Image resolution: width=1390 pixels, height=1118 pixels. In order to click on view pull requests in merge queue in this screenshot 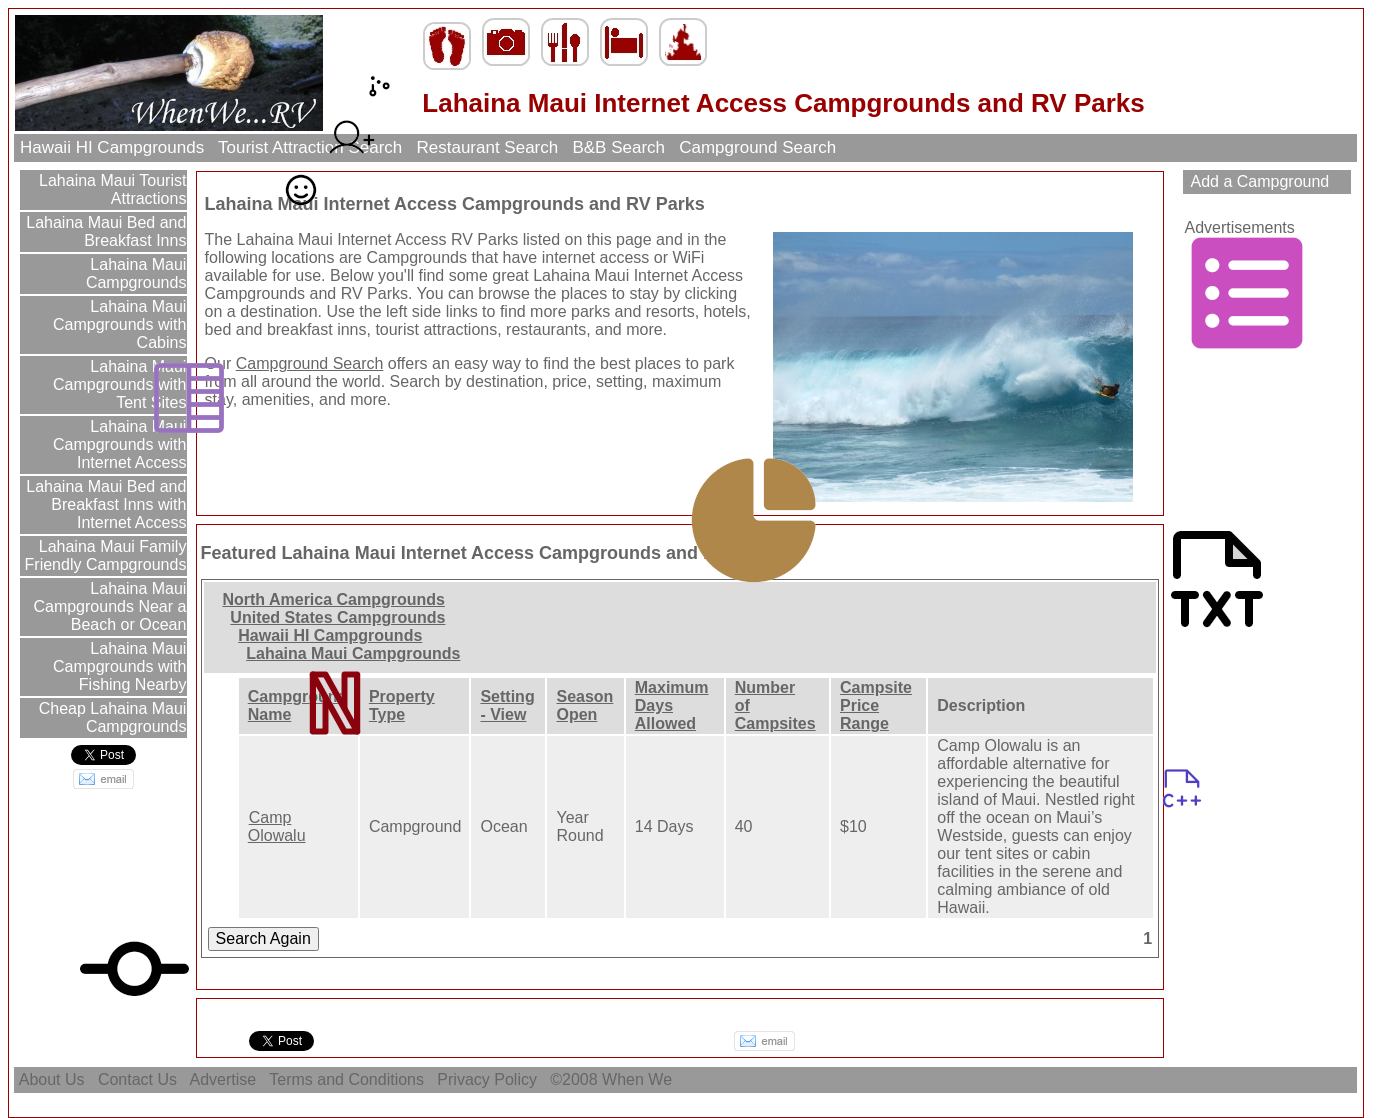, I will do `click(379, 85)`.